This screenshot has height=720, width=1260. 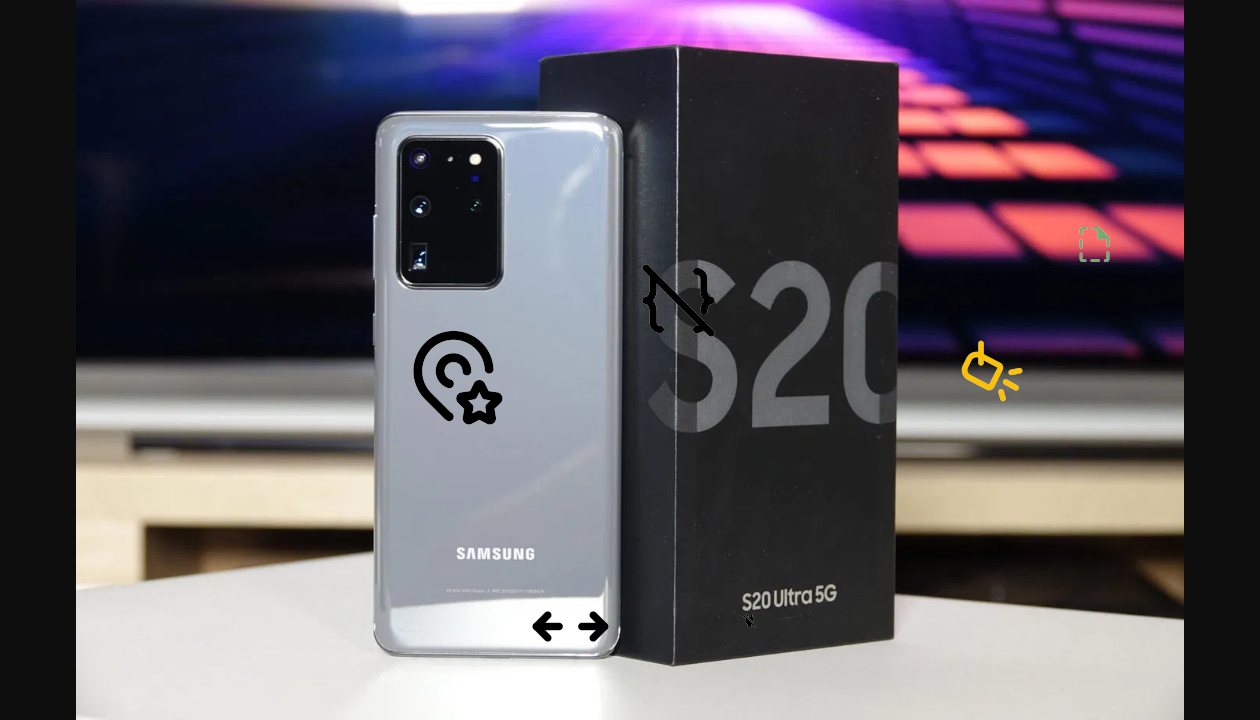 I want to click on power or electrical connection is disabled, so click(x=749, y=620).